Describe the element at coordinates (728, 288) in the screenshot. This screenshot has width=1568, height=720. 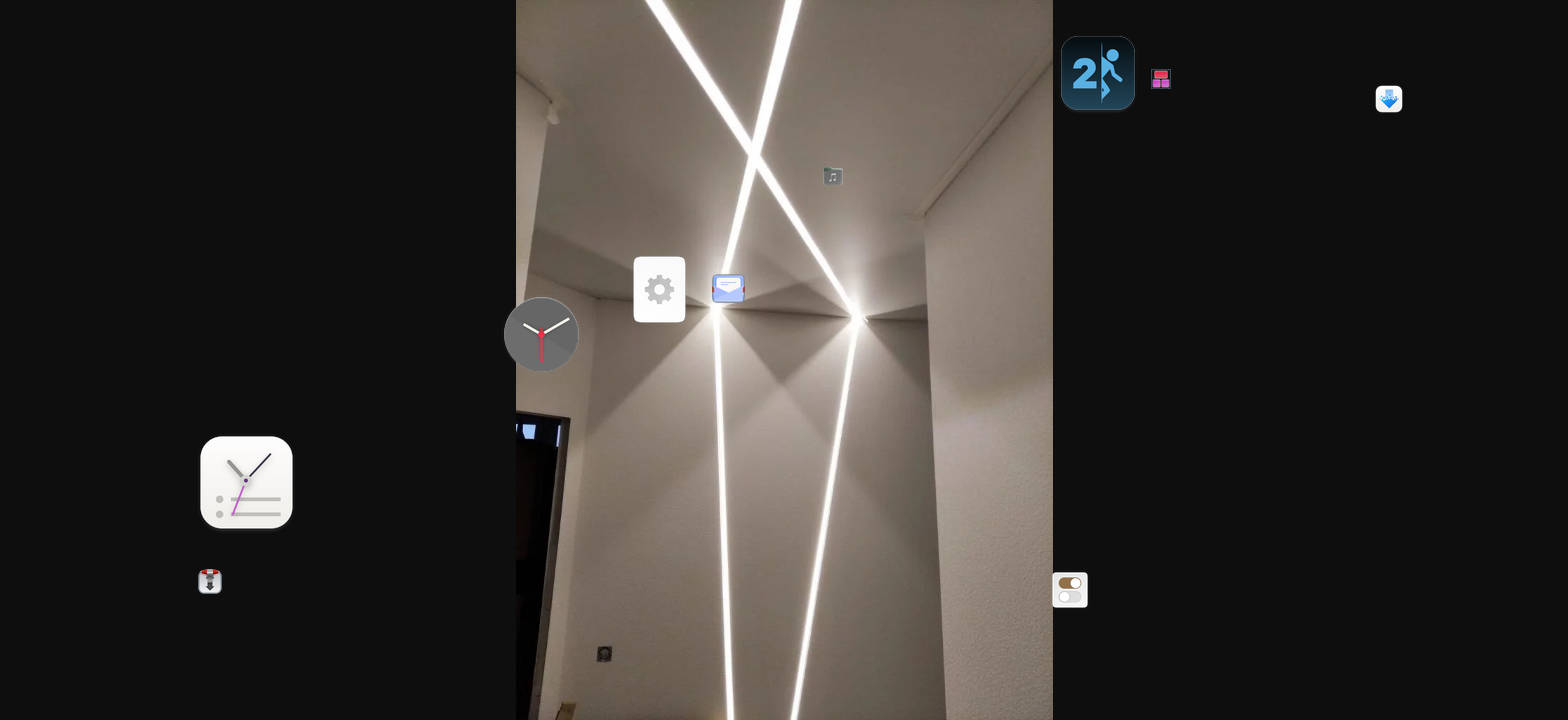
I see `open evolution email client` at that location.